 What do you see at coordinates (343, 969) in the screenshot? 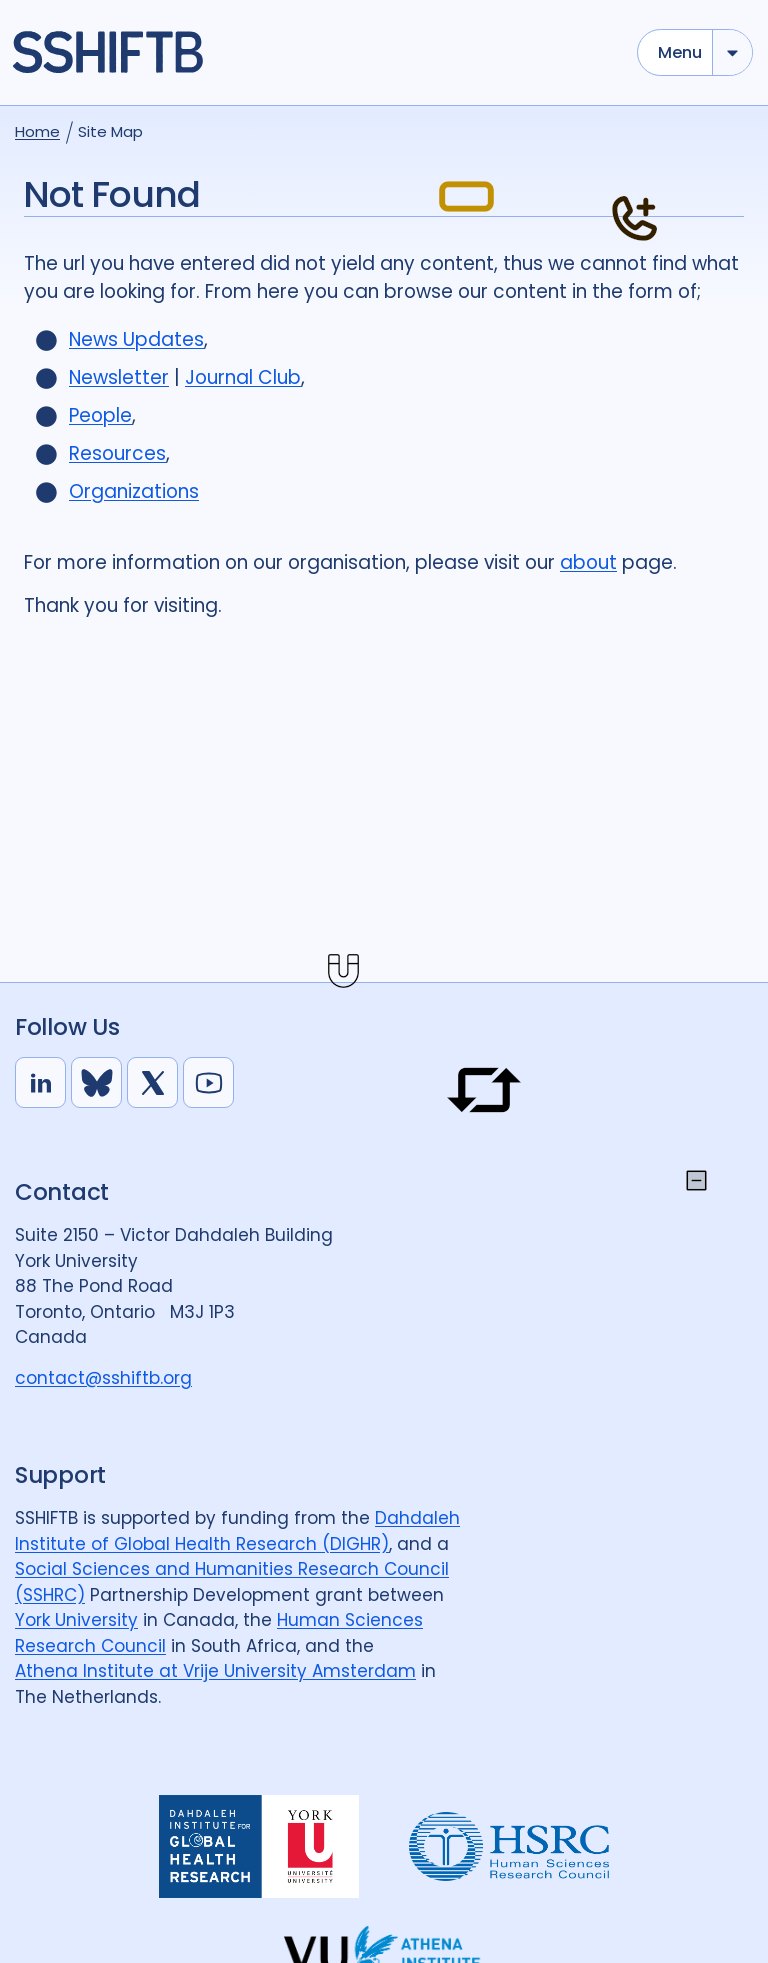
I see `activate magnetic snap or alignment tool` at bounding box center [343, 969].